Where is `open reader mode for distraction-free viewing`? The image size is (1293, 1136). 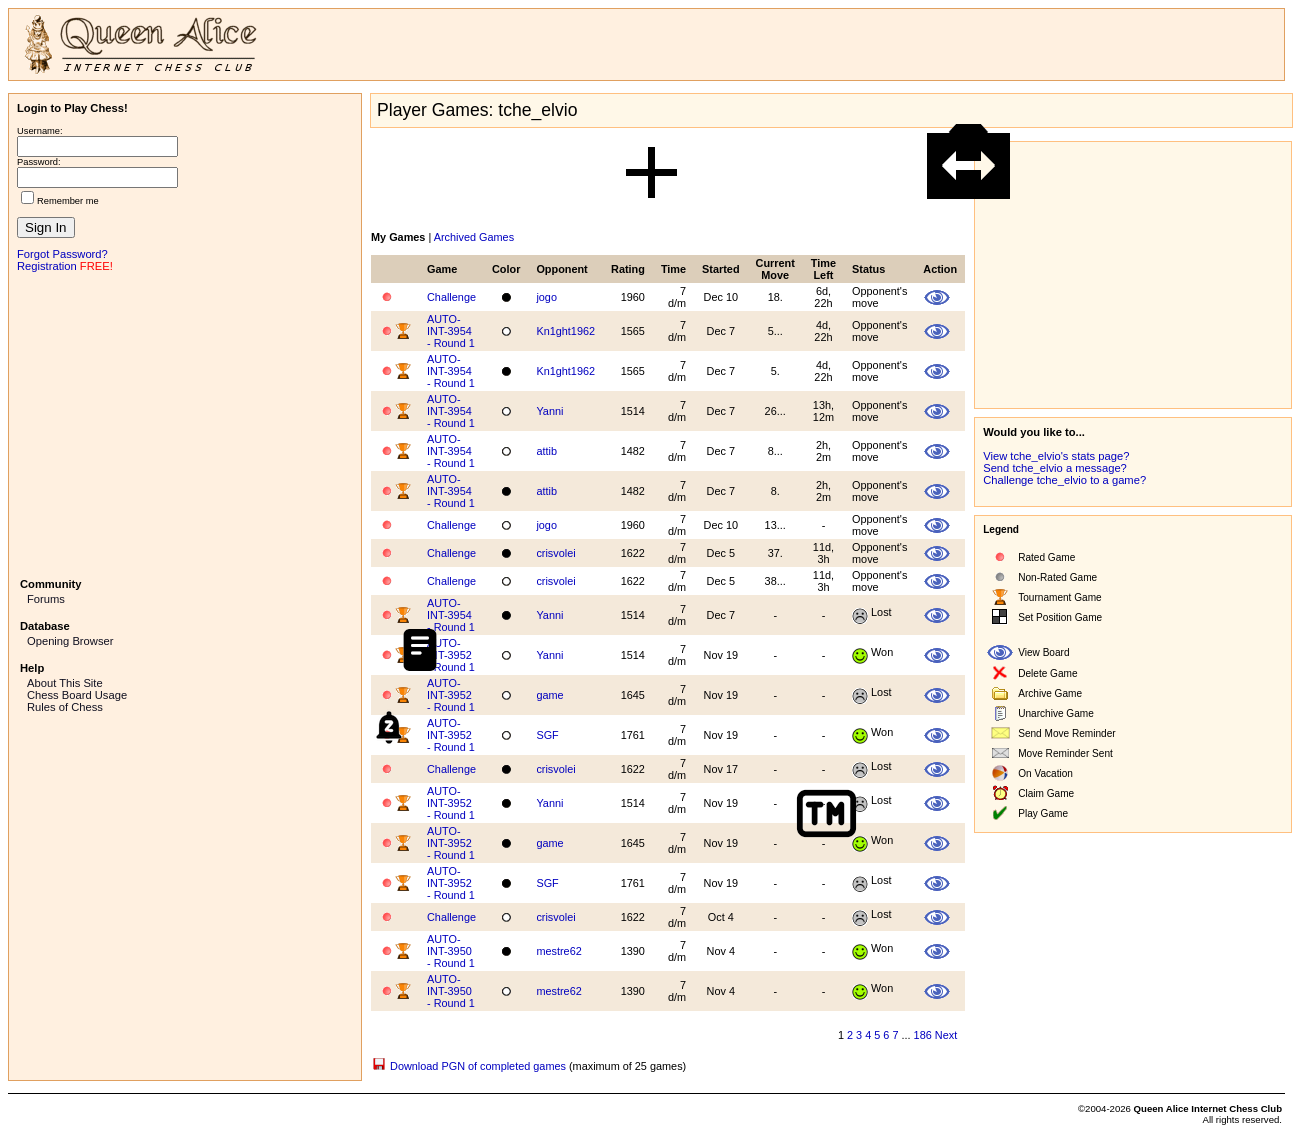
open reader mode for distraction-free viewing is located at coordinates (420, 650).